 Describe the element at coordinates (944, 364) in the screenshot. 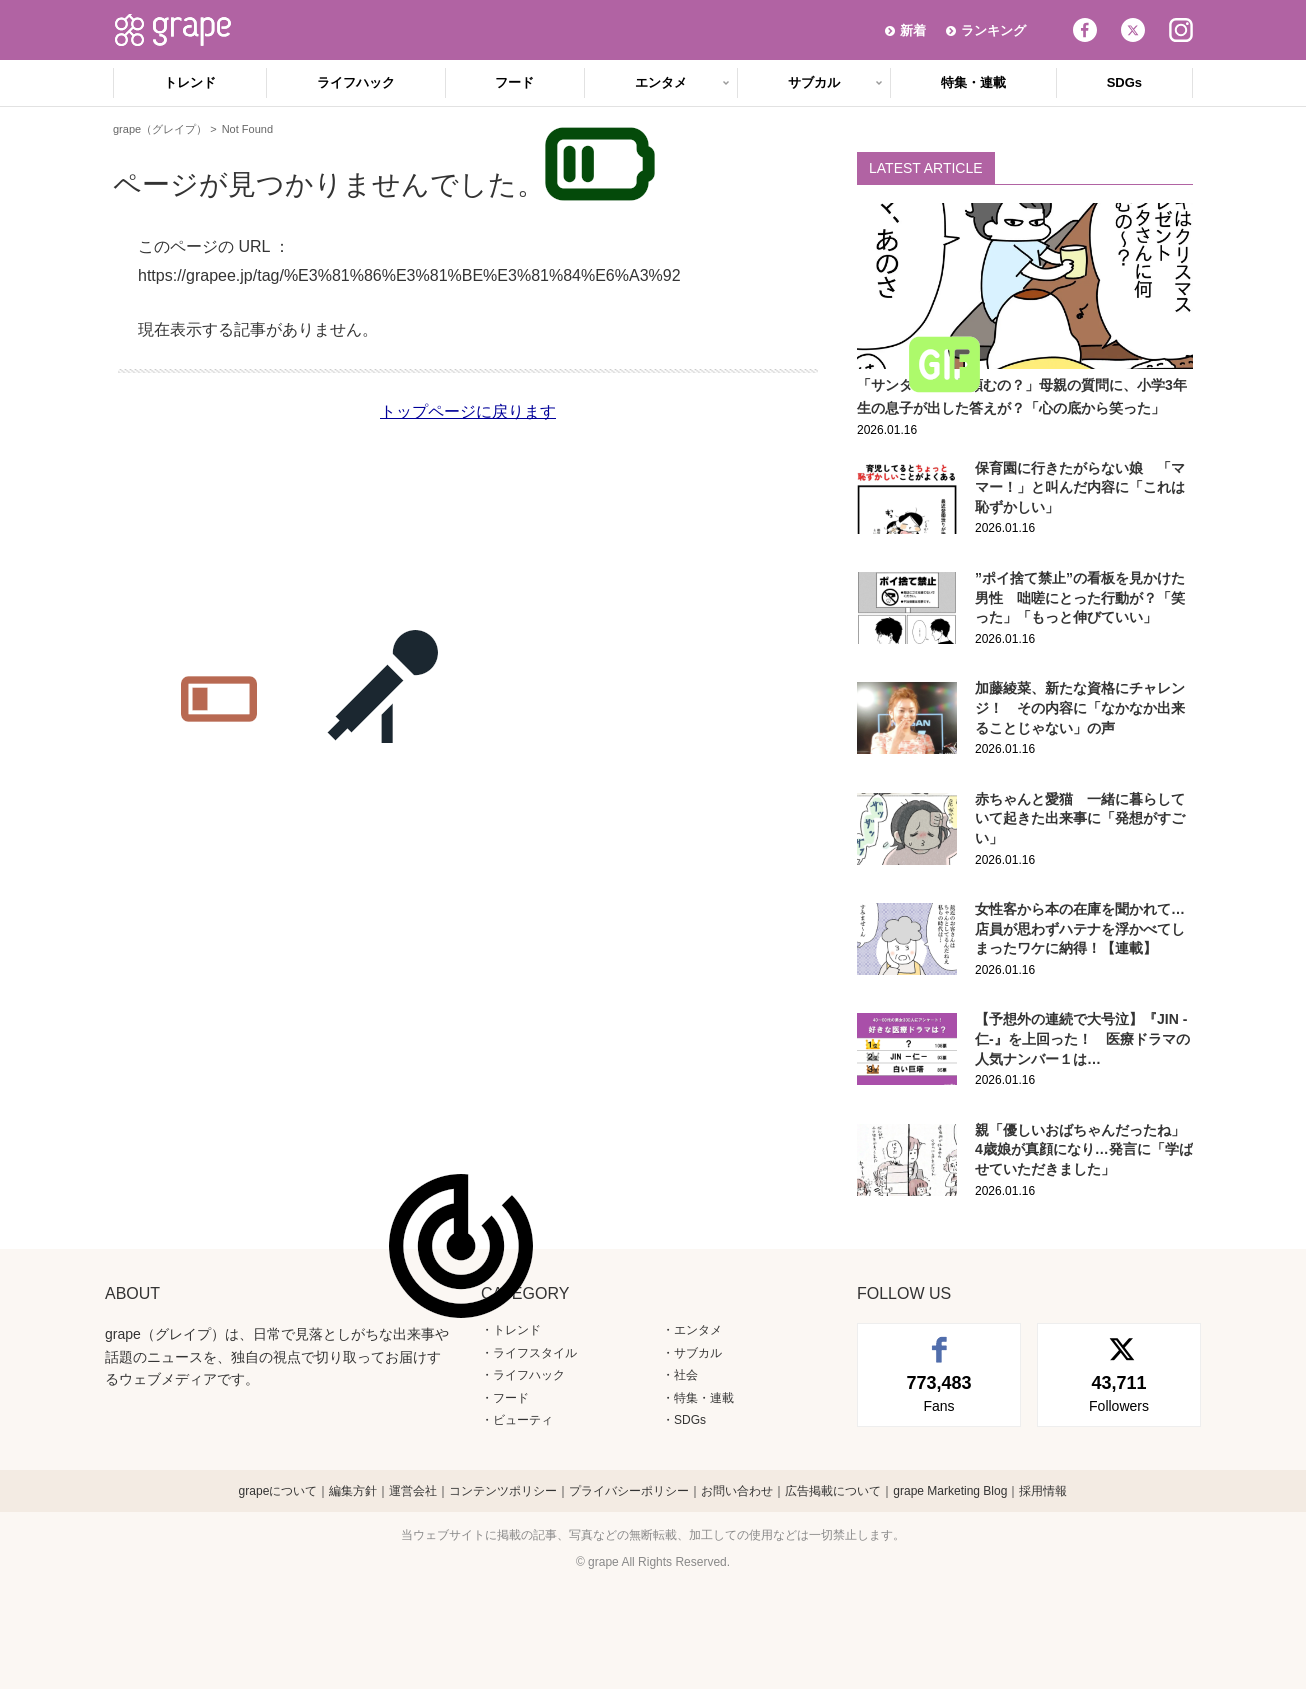

I see `insert a GIF into your message` at that location.